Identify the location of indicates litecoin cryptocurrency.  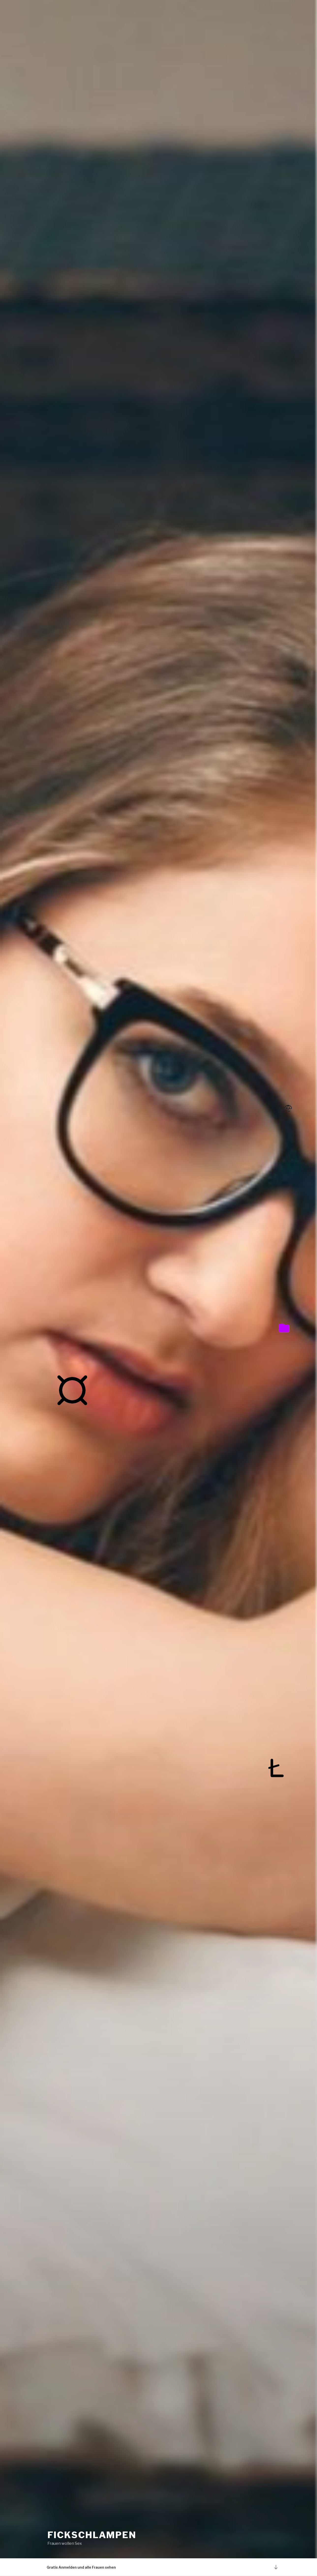
(276, 1768).